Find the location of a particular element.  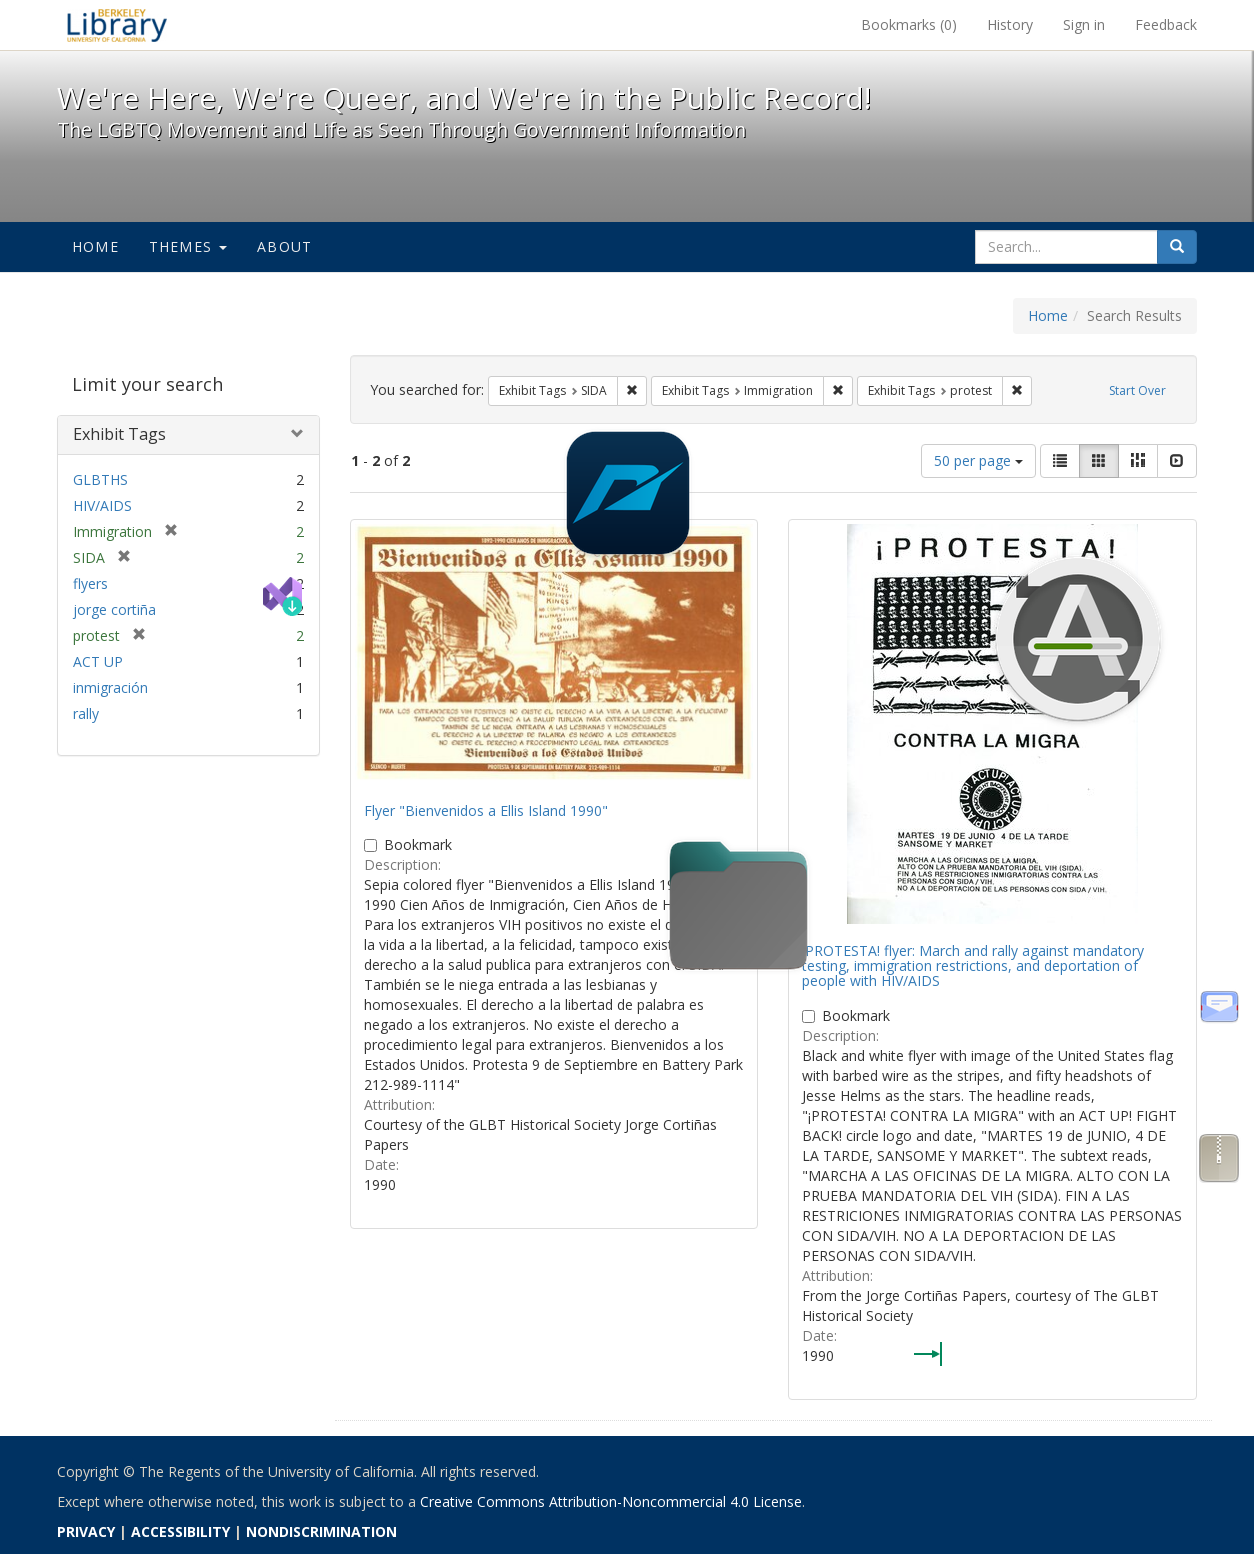

open the mail application is located at coordinates (1219, 1006).